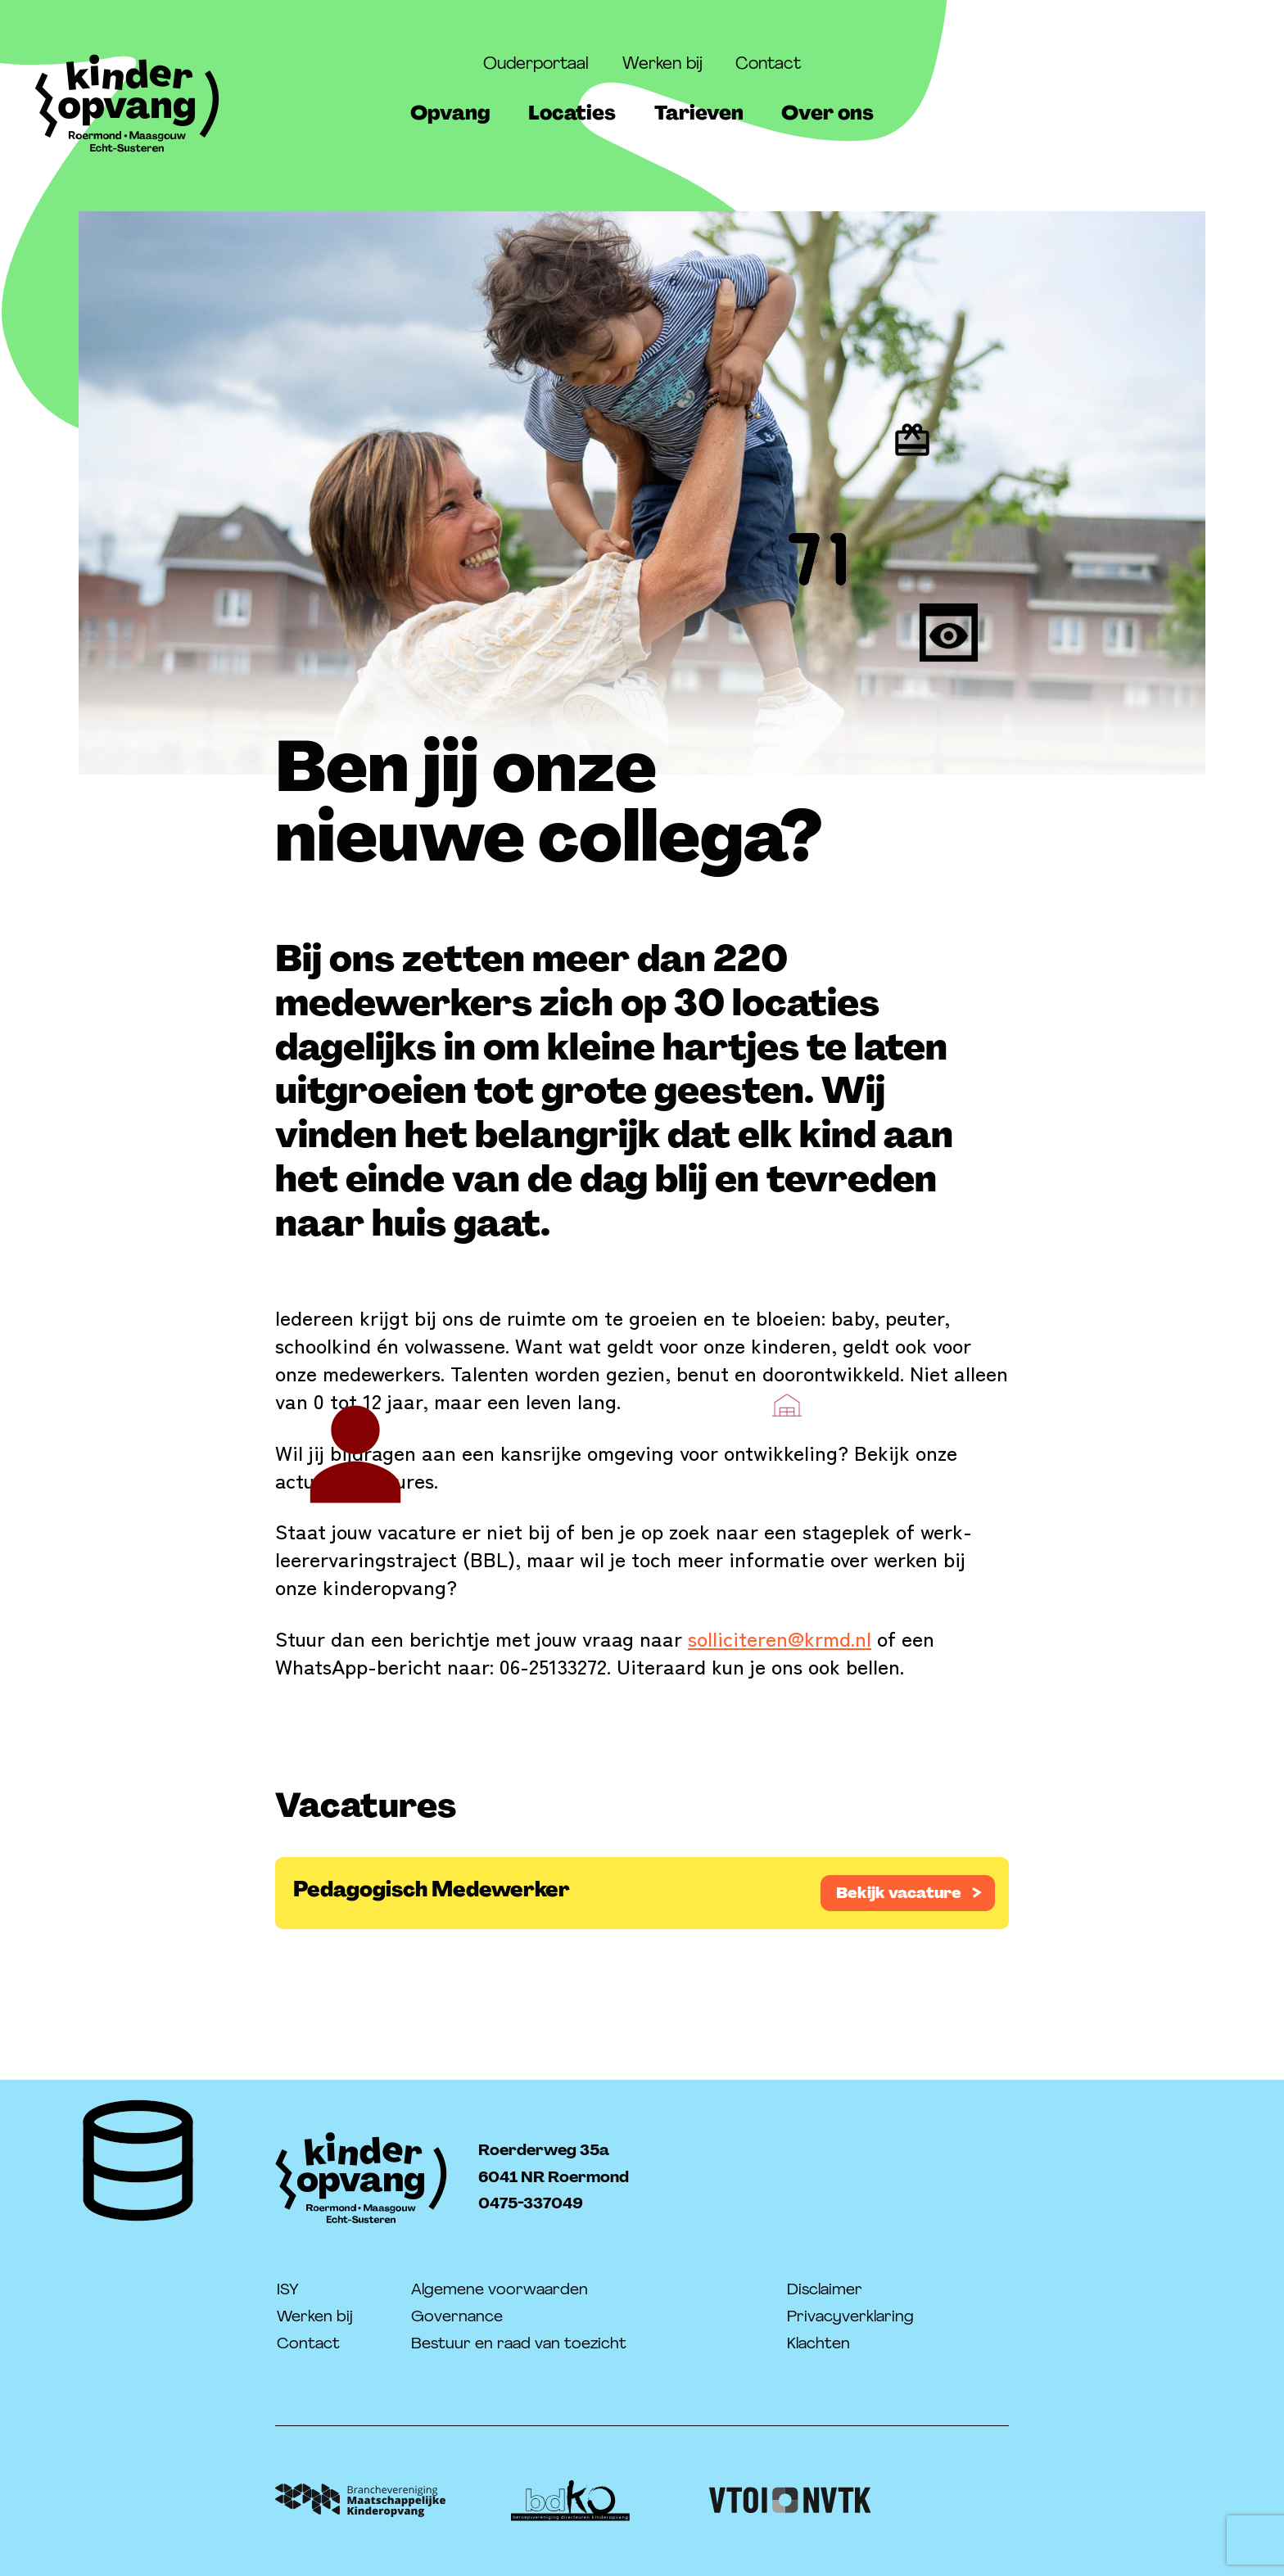 The image size is (1284, 2576). What do you see at coordinates (948, 632) in the screenshot?
I see `preview file or document before opening` at bounding box center [948, 632].